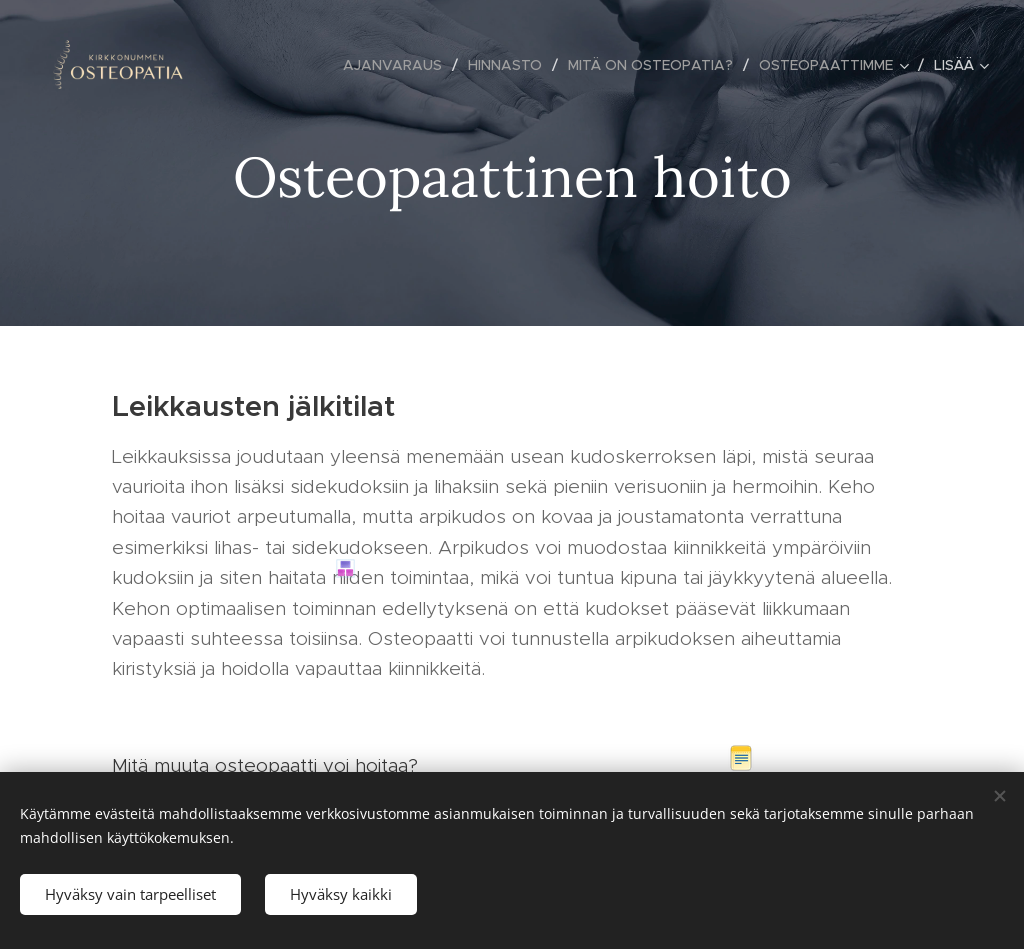 This screenshot has width=1024, height=949. I want to click on select all items in the current view, so click(345, 568).